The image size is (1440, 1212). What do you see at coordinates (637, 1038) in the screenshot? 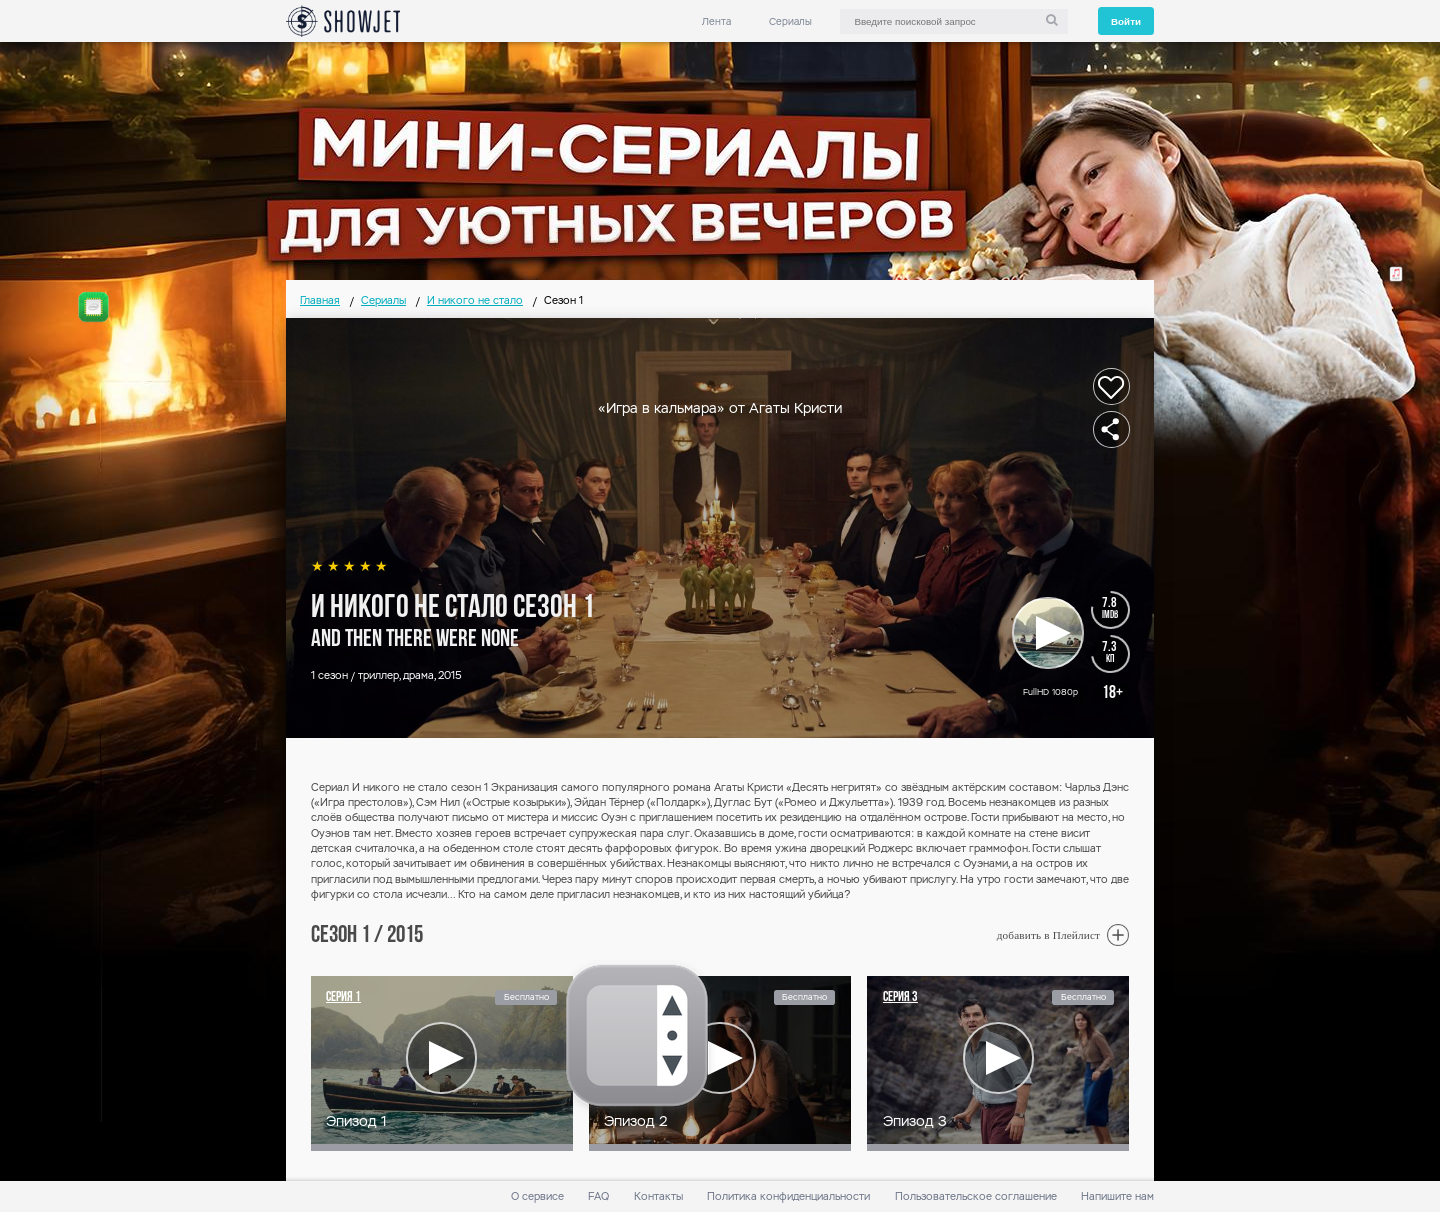
I see `adjust scroll bar behavior settings` at bounding box center [637, 1038].